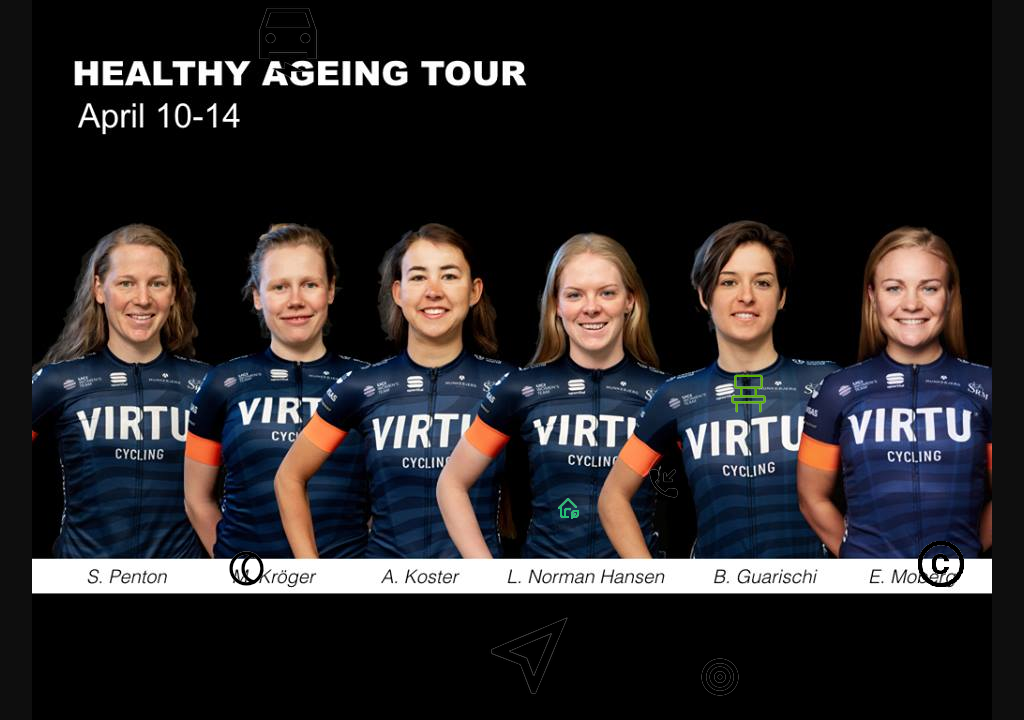 The image size is (1024, 720). Describe the element at coordinates (663, 483) in the screenshot. I see `indicates a missed call that needs to be returned` at that location.